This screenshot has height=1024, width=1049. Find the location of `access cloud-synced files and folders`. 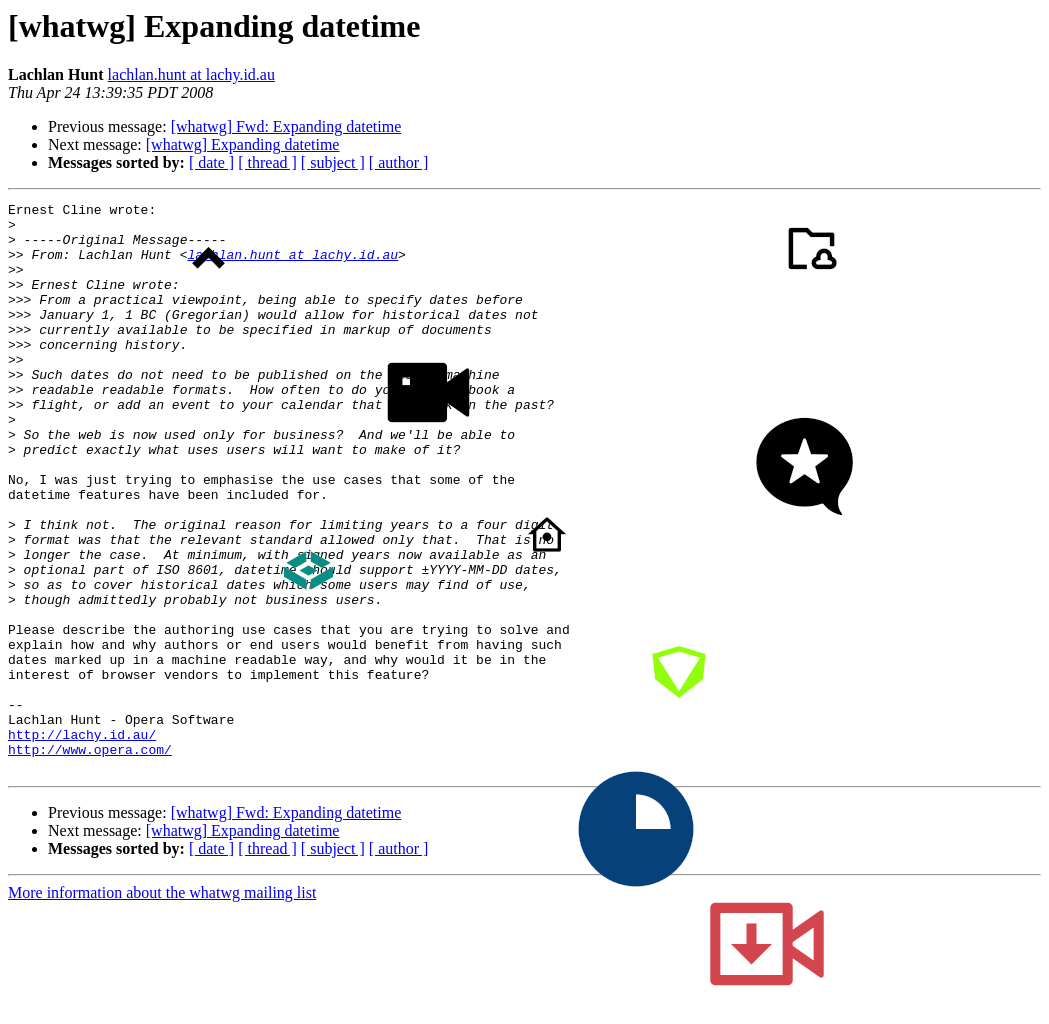

access cloud-synced files and folders is located at coordinates (811, 248).